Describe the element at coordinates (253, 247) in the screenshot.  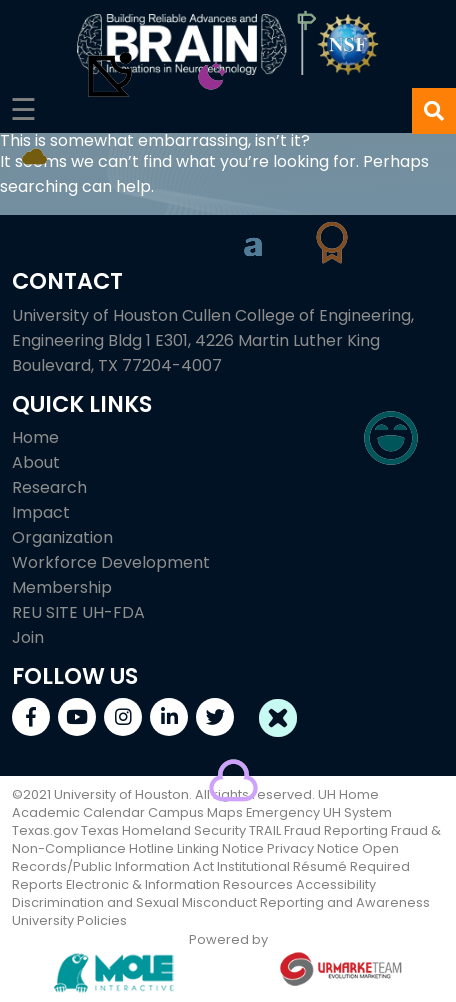
I see `amilia brand logo` at that location.